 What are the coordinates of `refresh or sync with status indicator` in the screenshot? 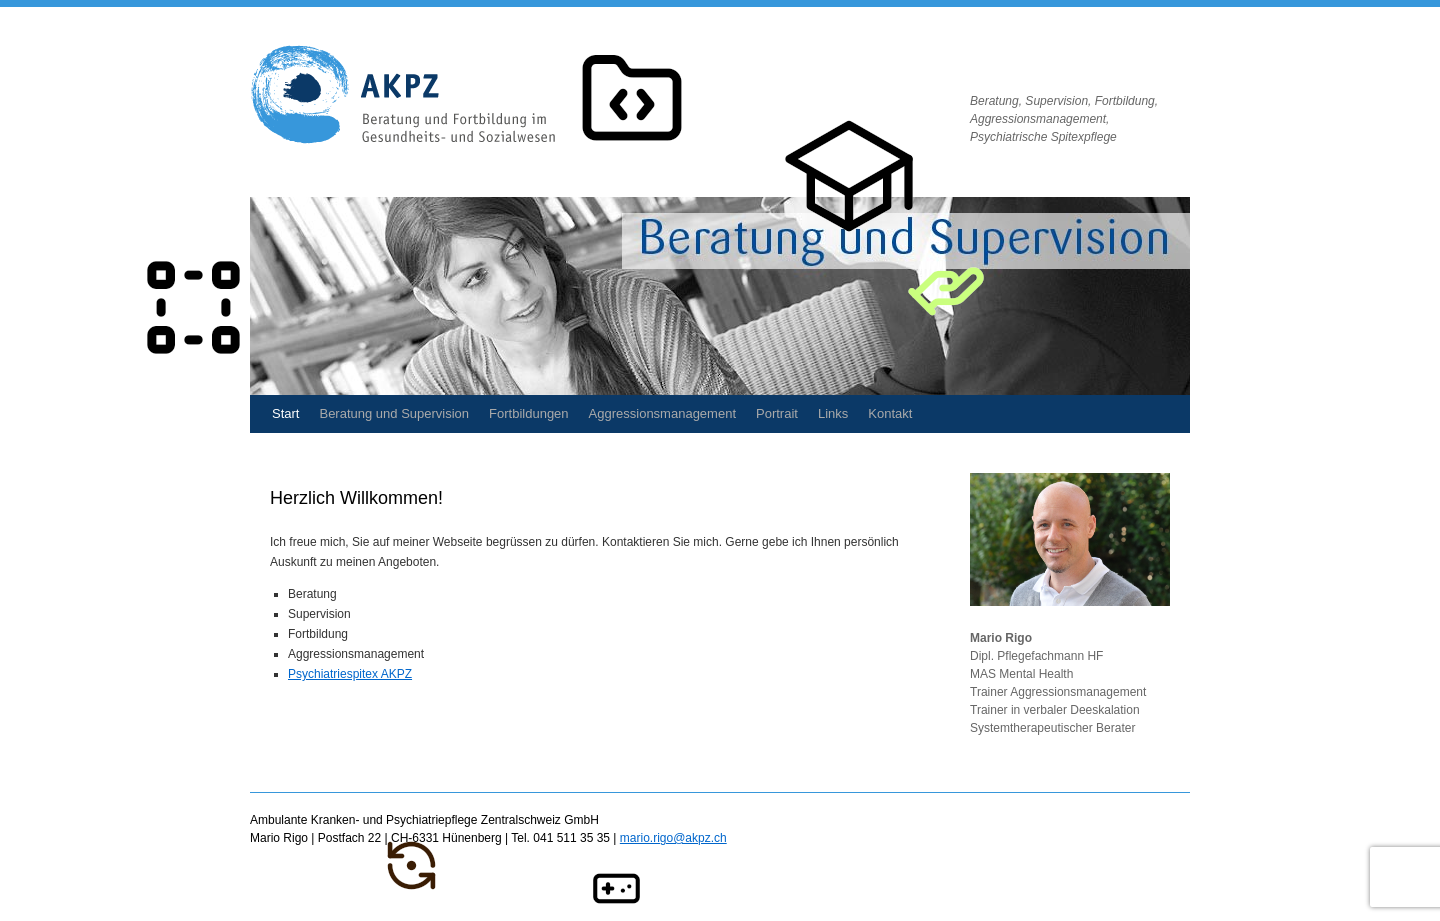 It's located at (411, 865).